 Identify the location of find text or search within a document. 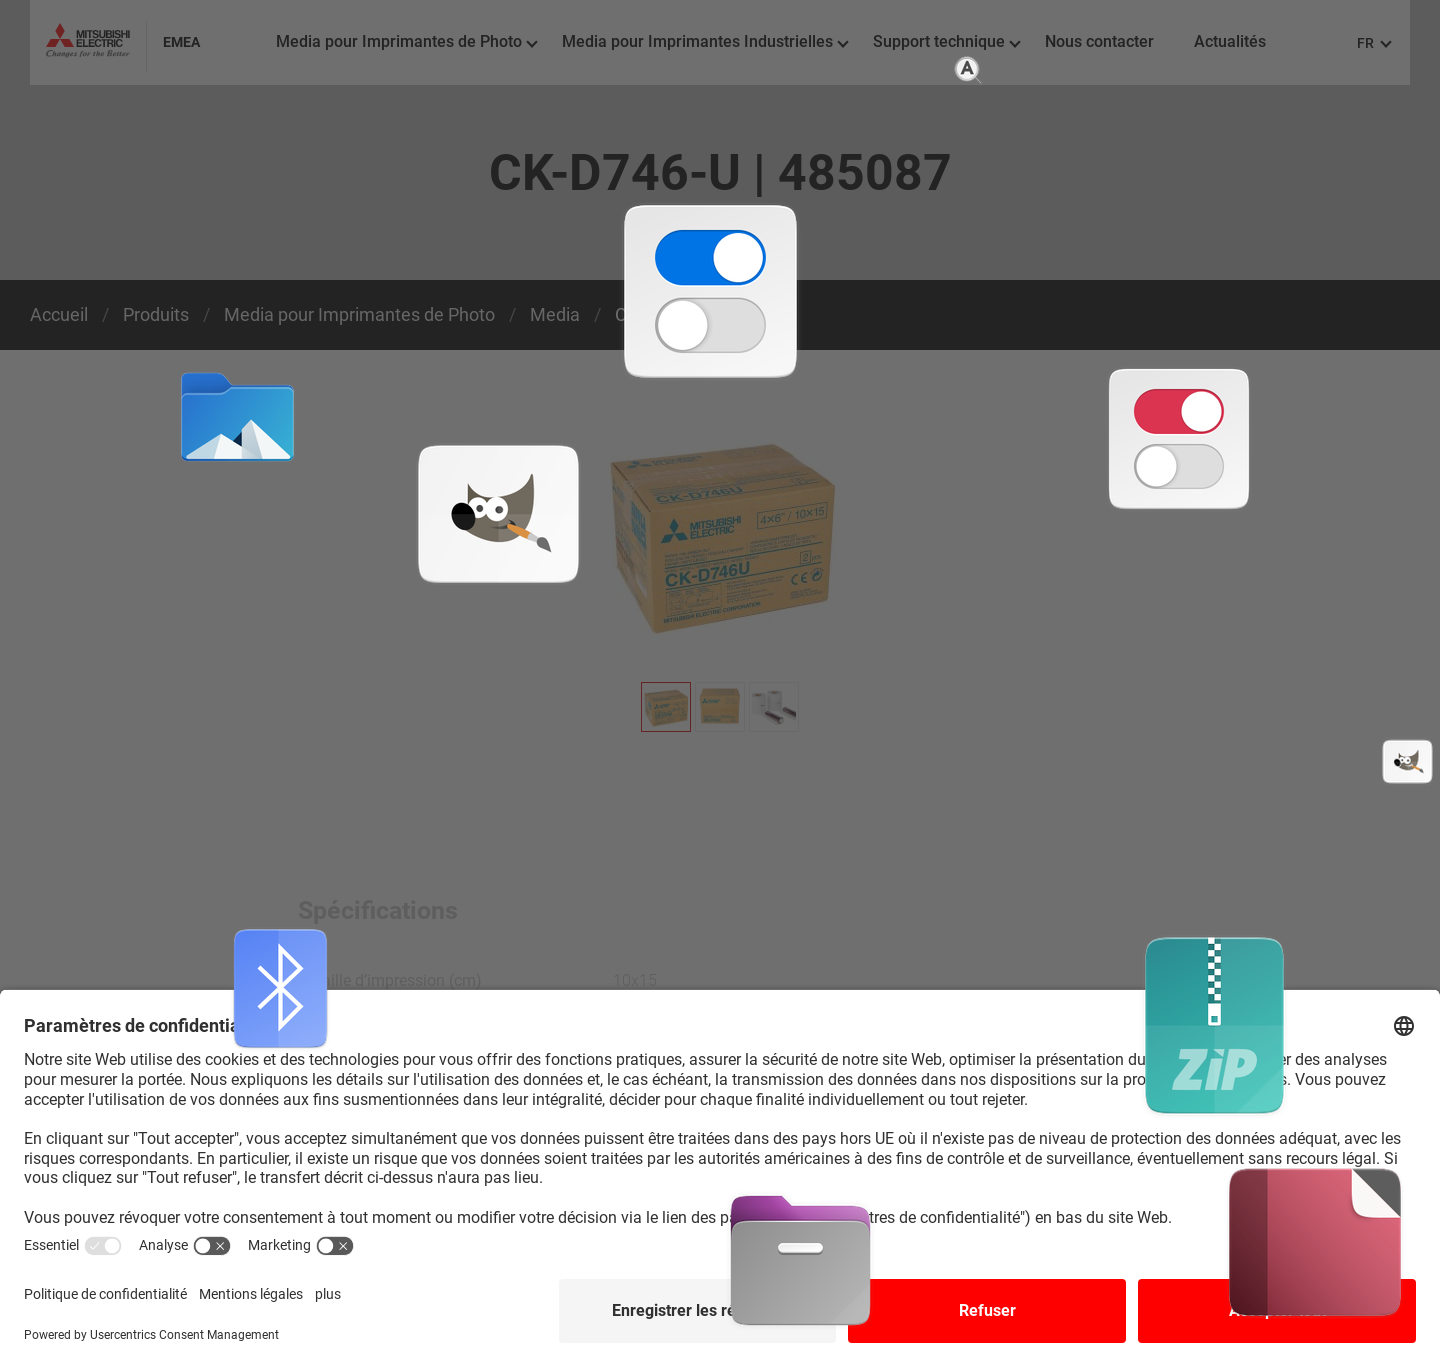
(968, 70).